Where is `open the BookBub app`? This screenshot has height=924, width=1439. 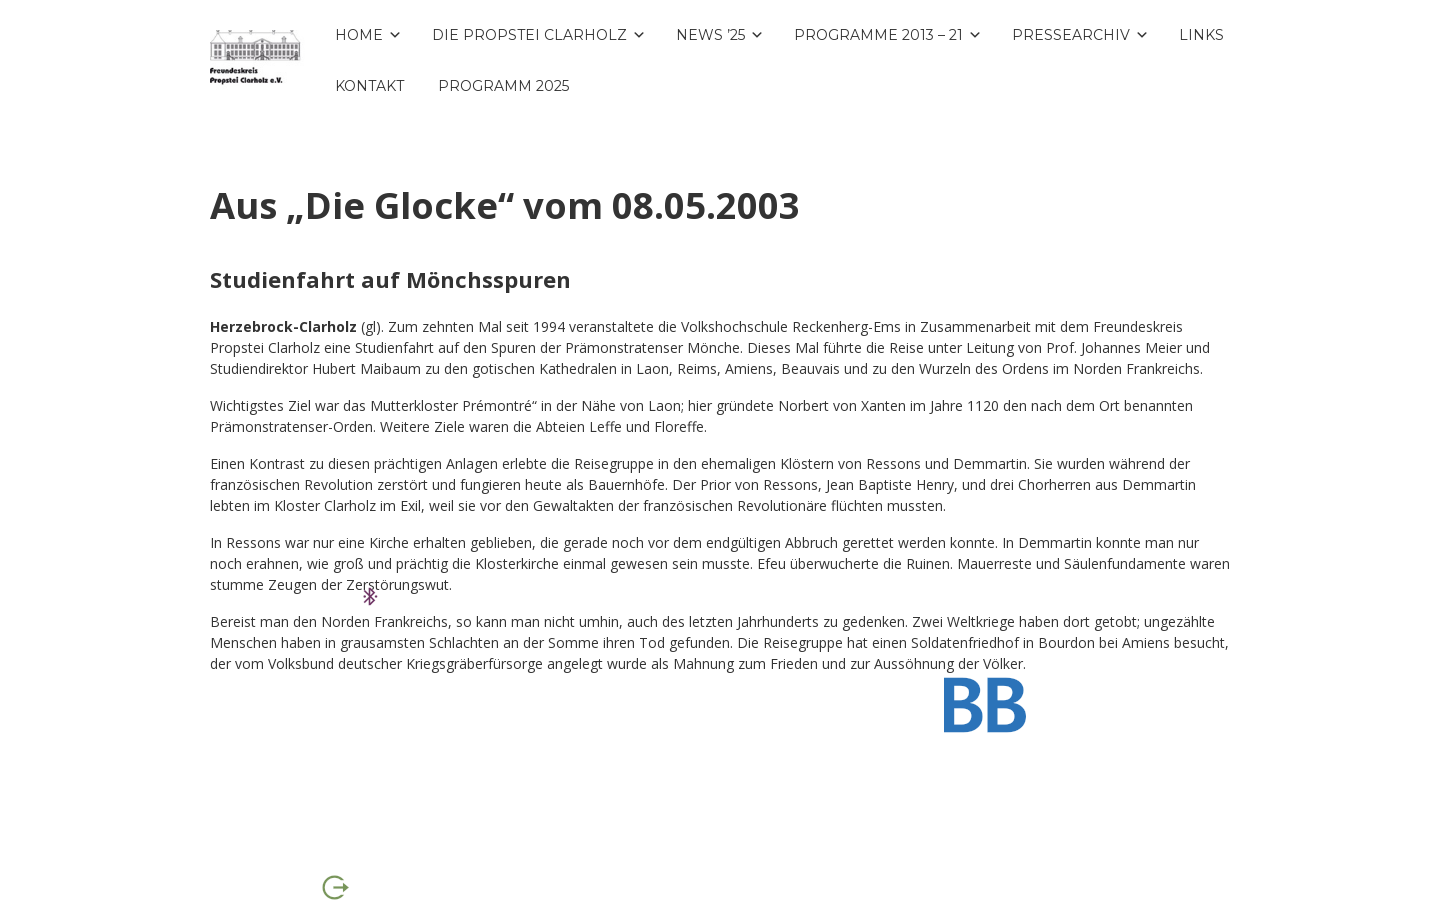 open the BookBub app is located at coordinates (985, 705).